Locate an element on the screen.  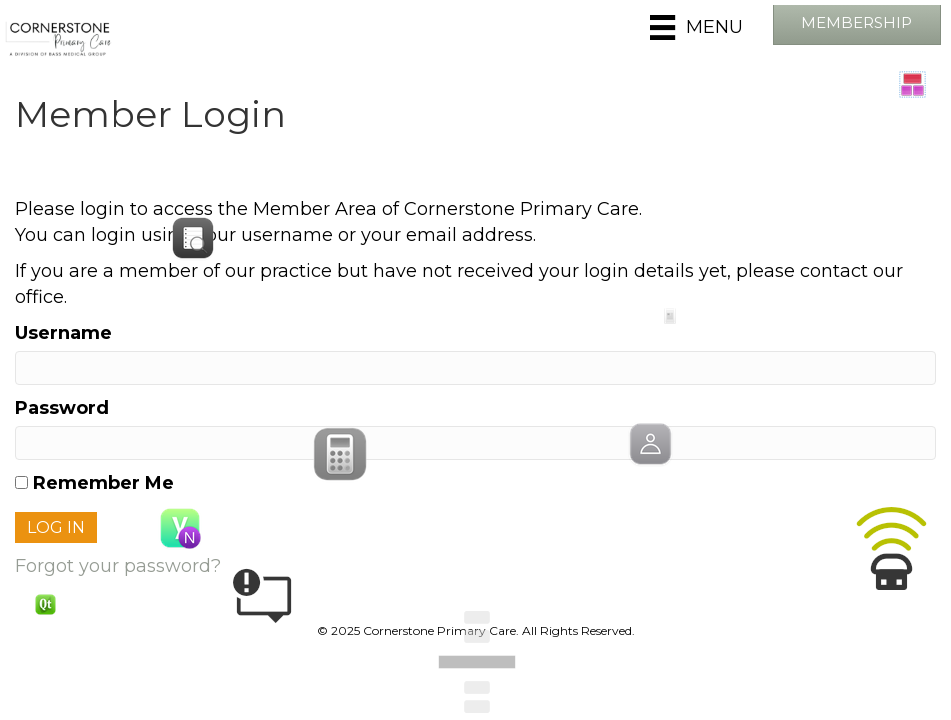
open yubikey neo manager app is located at coordinates (180, 528).